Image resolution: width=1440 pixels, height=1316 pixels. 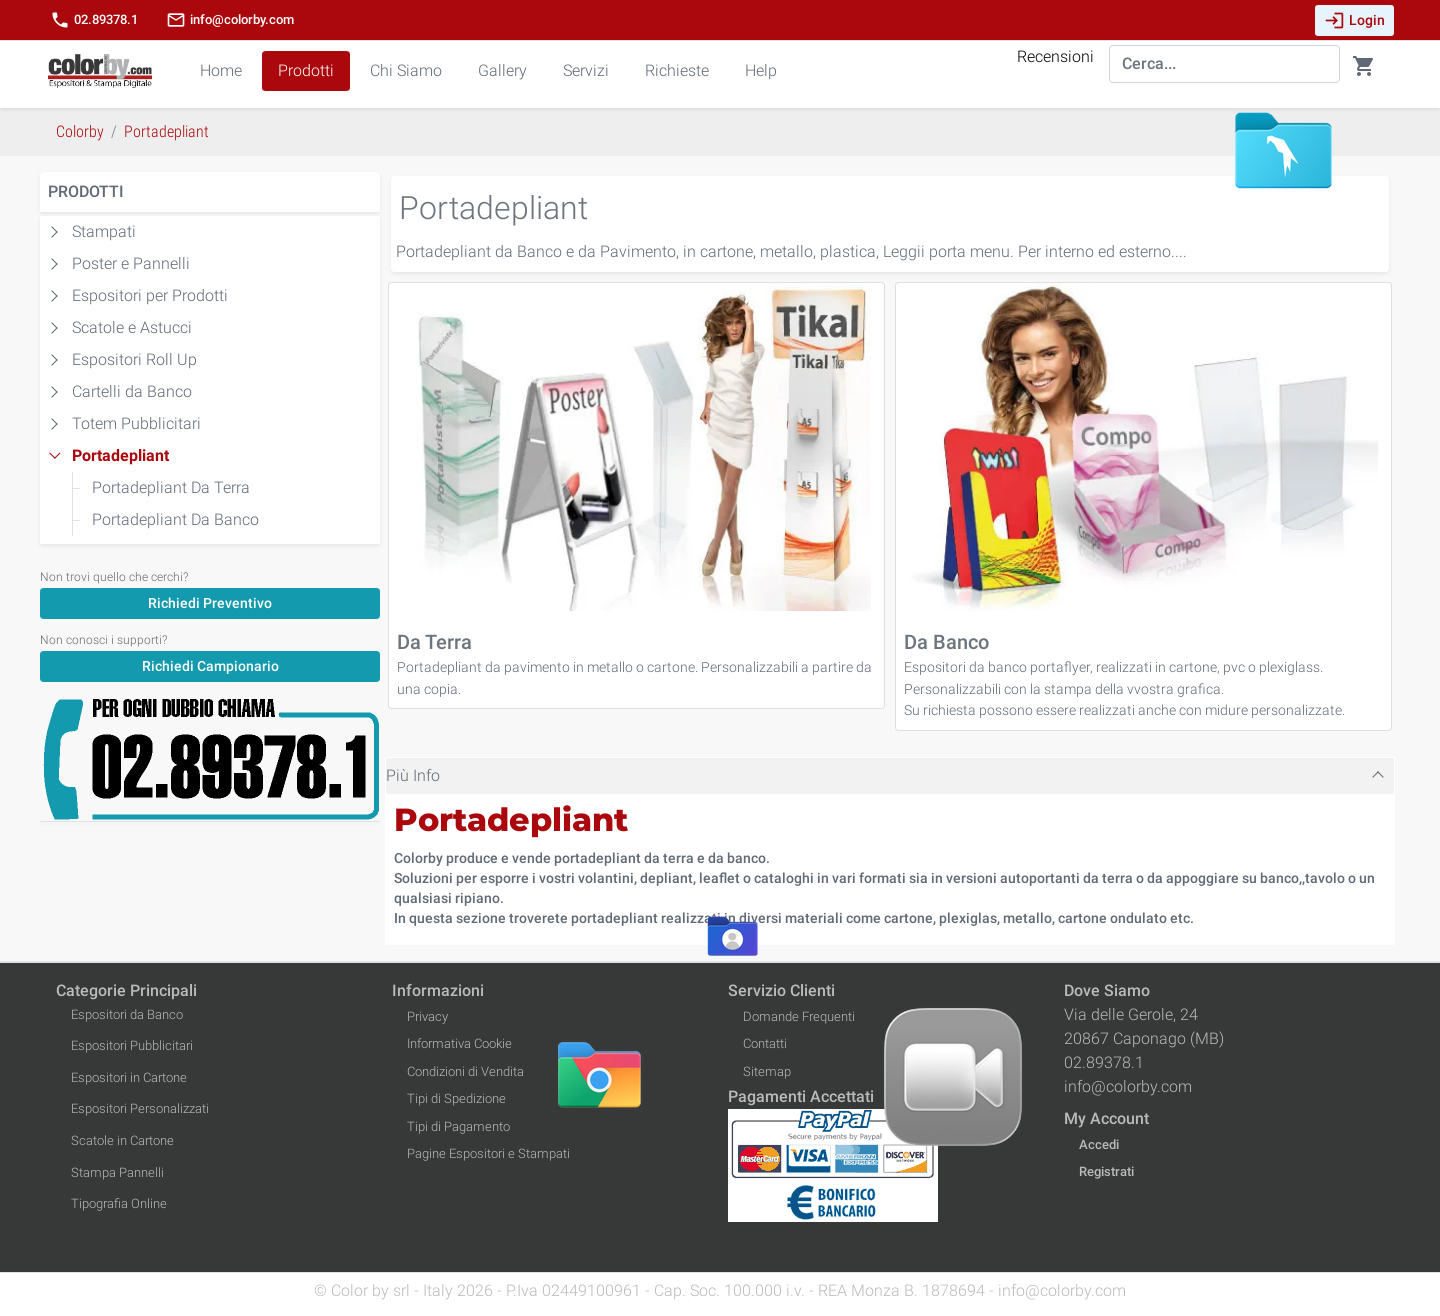 I want to click on open user profile folder, so click(x=732, y=937).